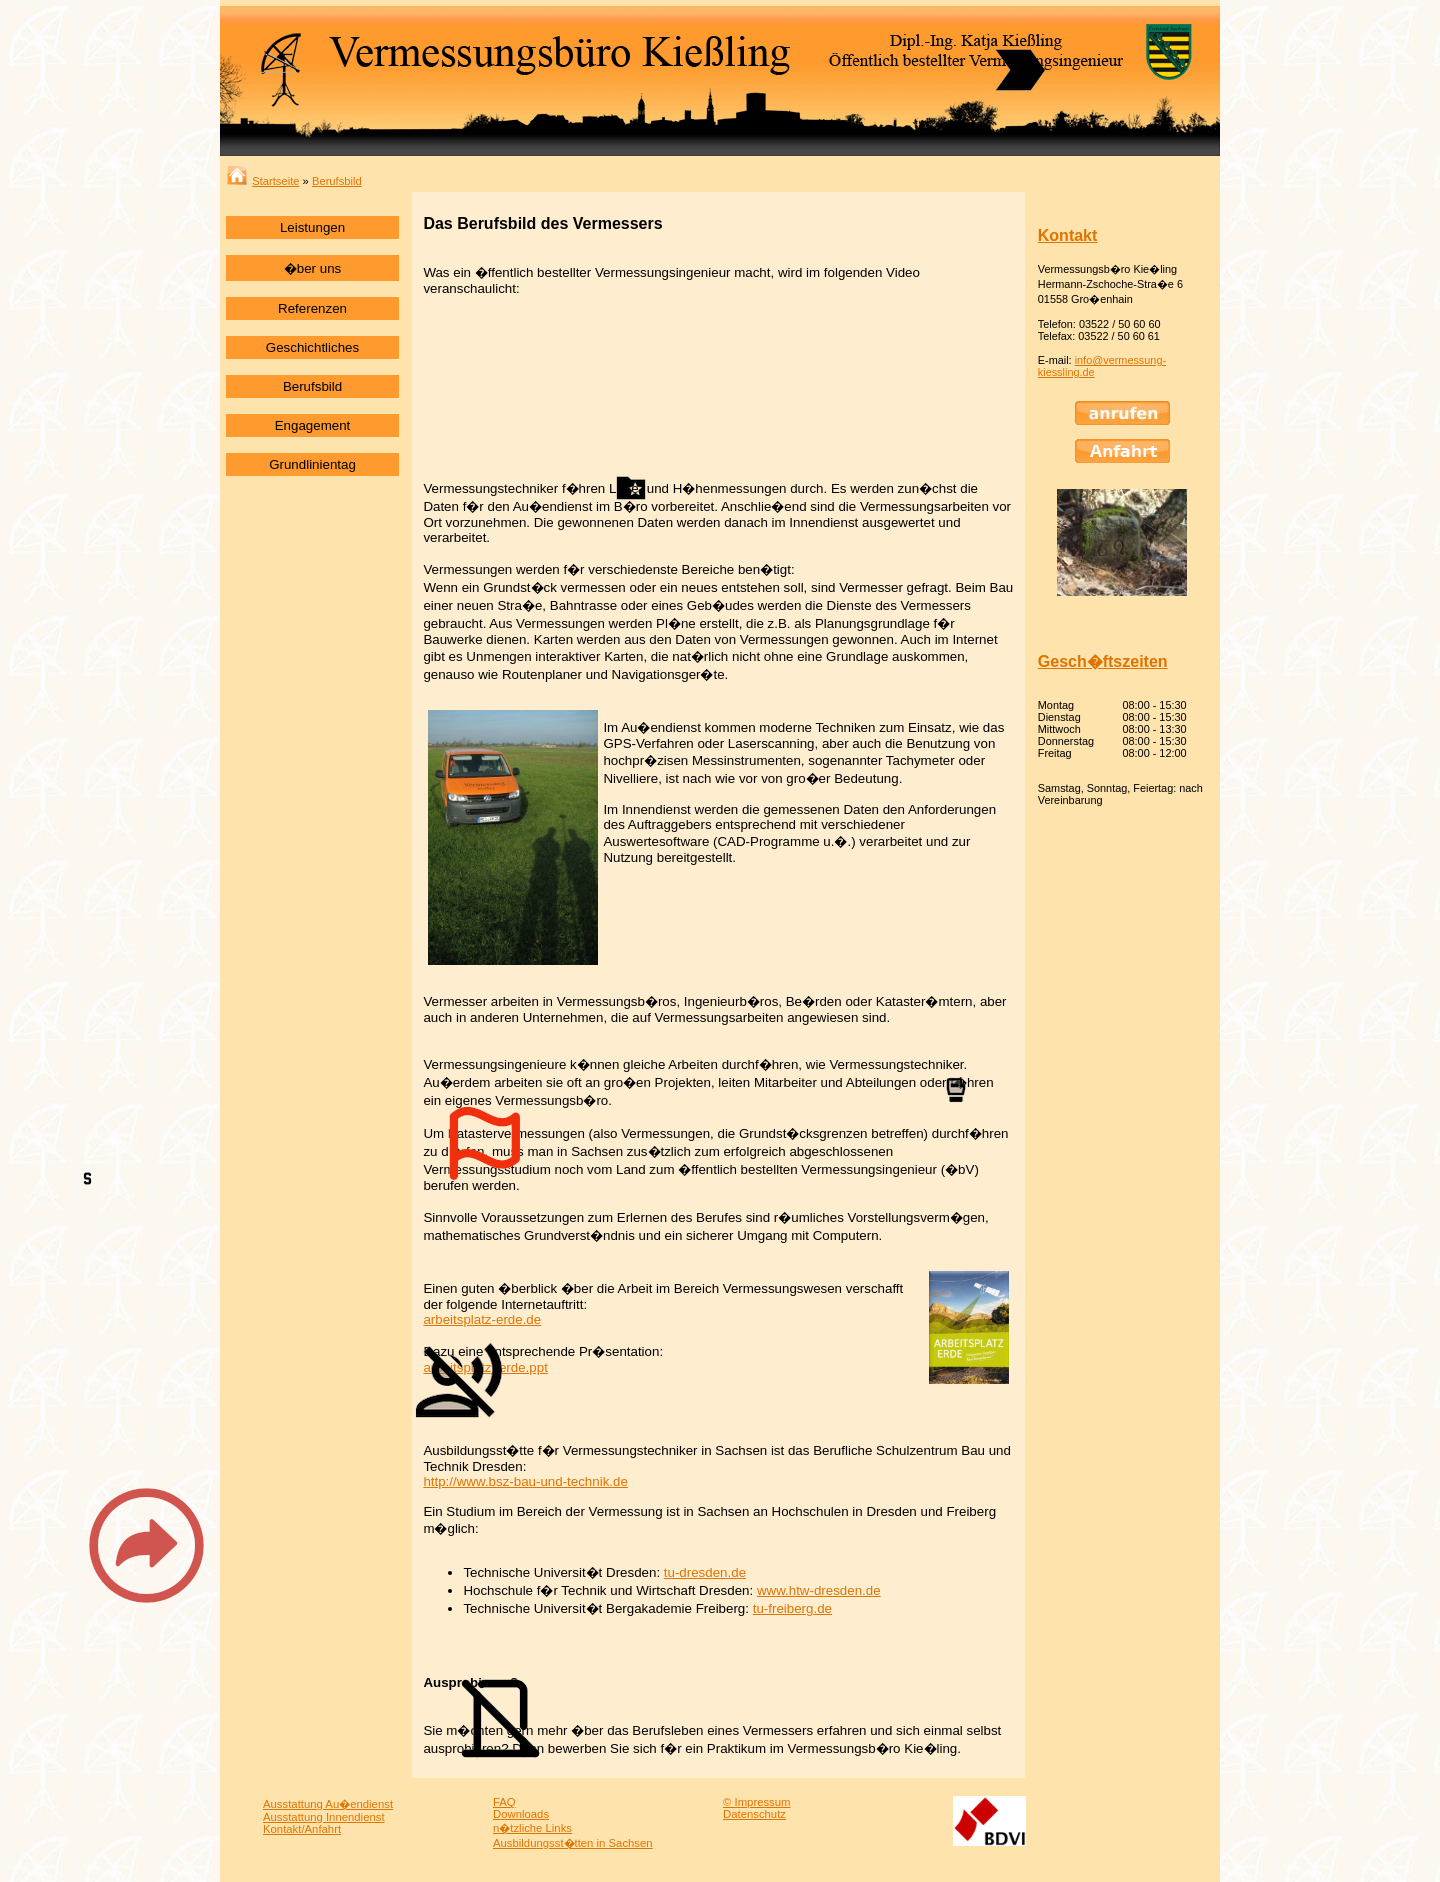 This screenshot has height=1882, width=1440. What do you see at coordinates (482, 1142) in the screenshot?
I see `flag or mark an item for follow-up` at bounding box center [482, 1142].